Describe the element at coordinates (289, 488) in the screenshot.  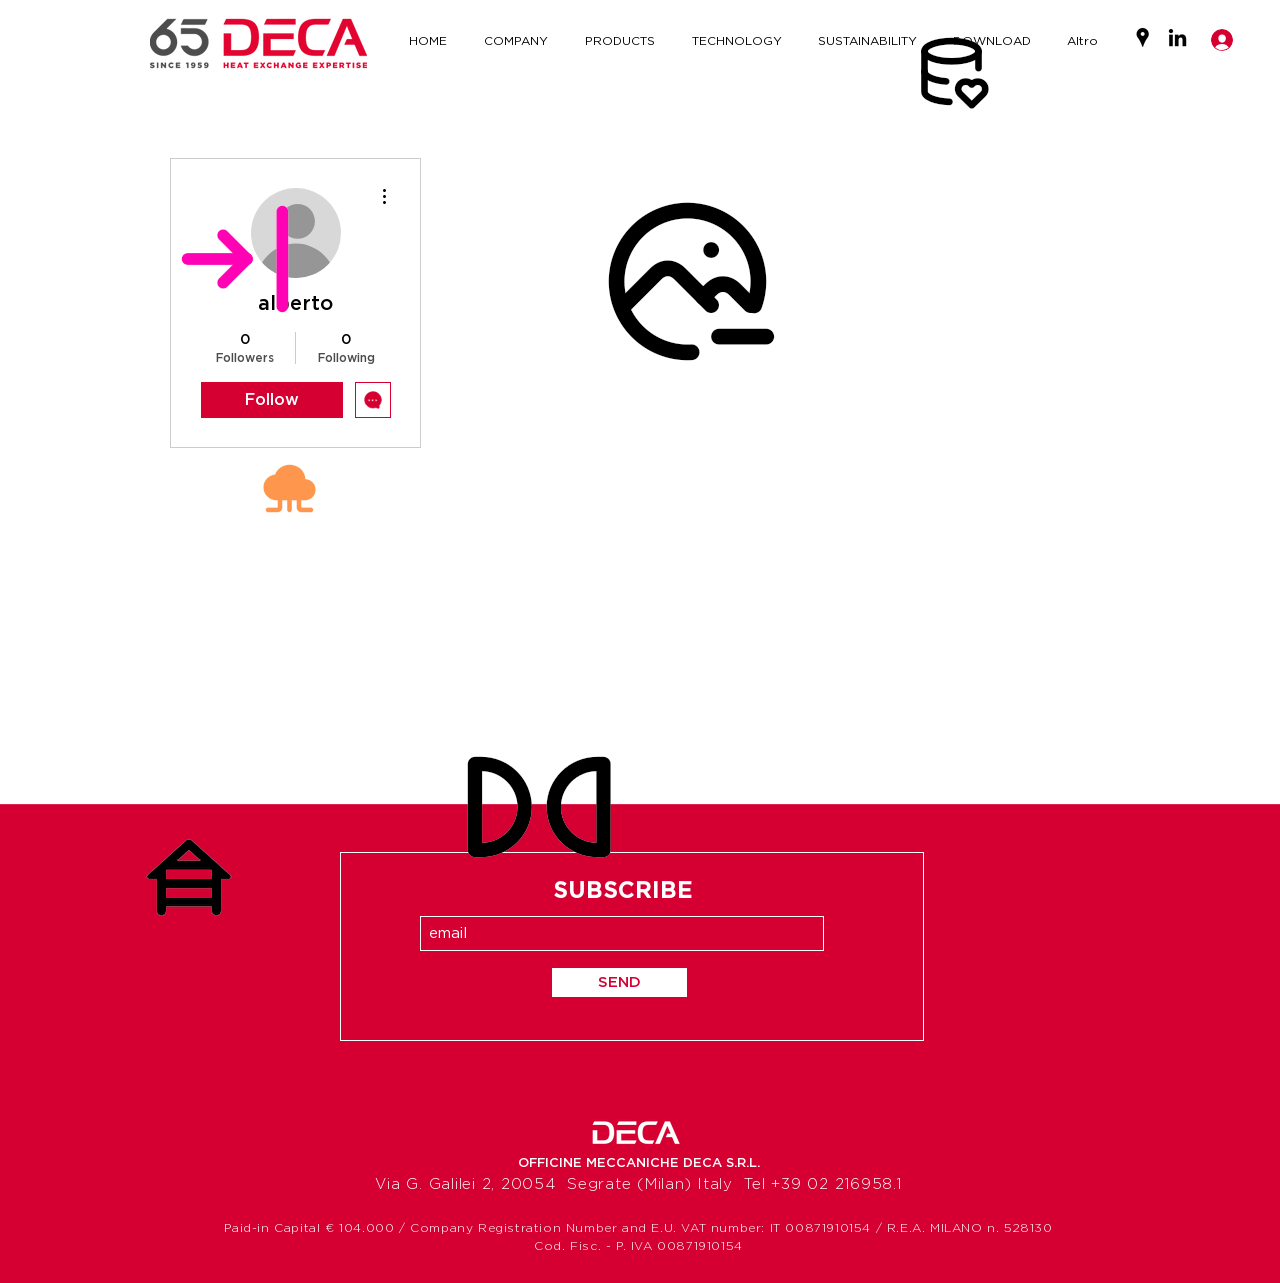
I see `access cloud computing services` at that location.